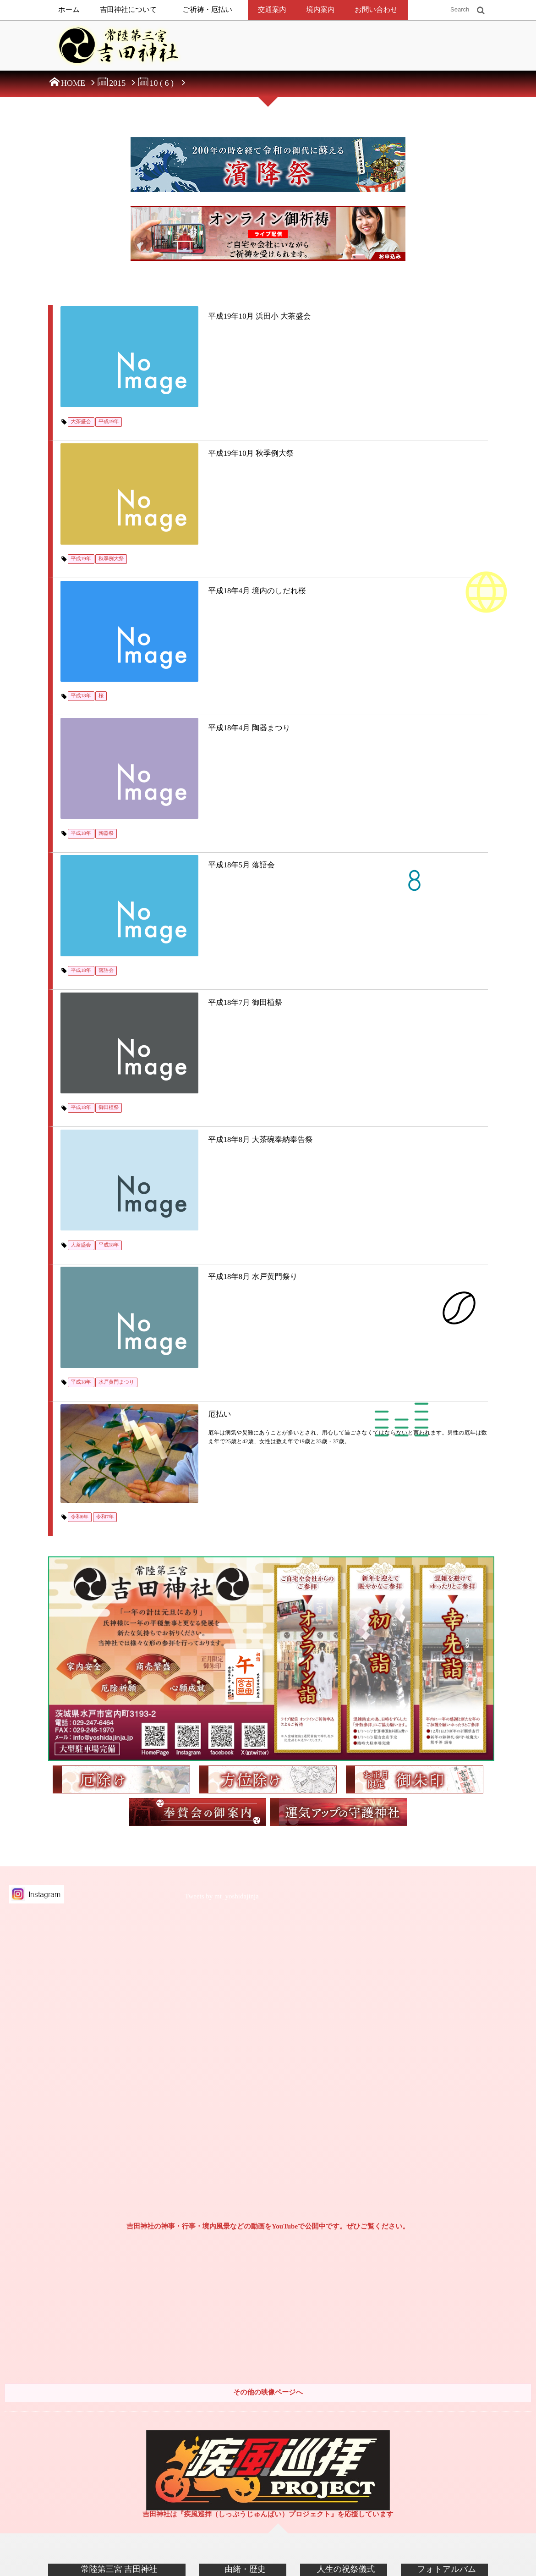 This screenshot has width=536, height=2576. What do you see at coordinates (486, 592) in the screenshot?
I see `access website or browse the internet` at bounding box center [486, 592].